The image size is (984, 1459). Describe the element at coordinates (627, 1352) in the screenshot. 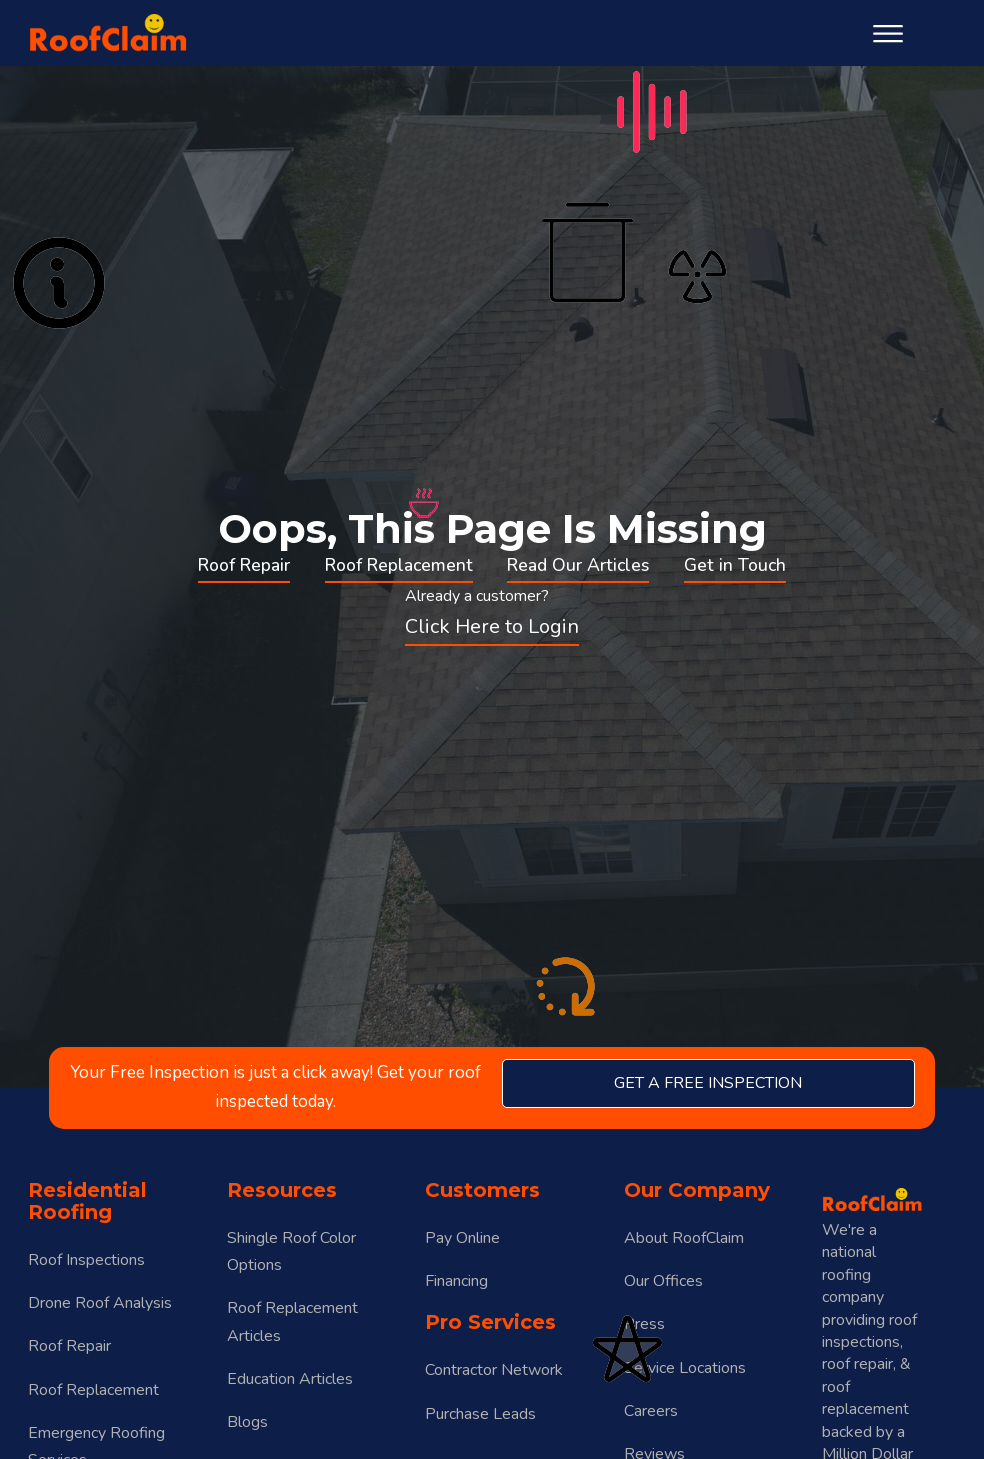

I see `indicates occult or mystical content category` at that location.